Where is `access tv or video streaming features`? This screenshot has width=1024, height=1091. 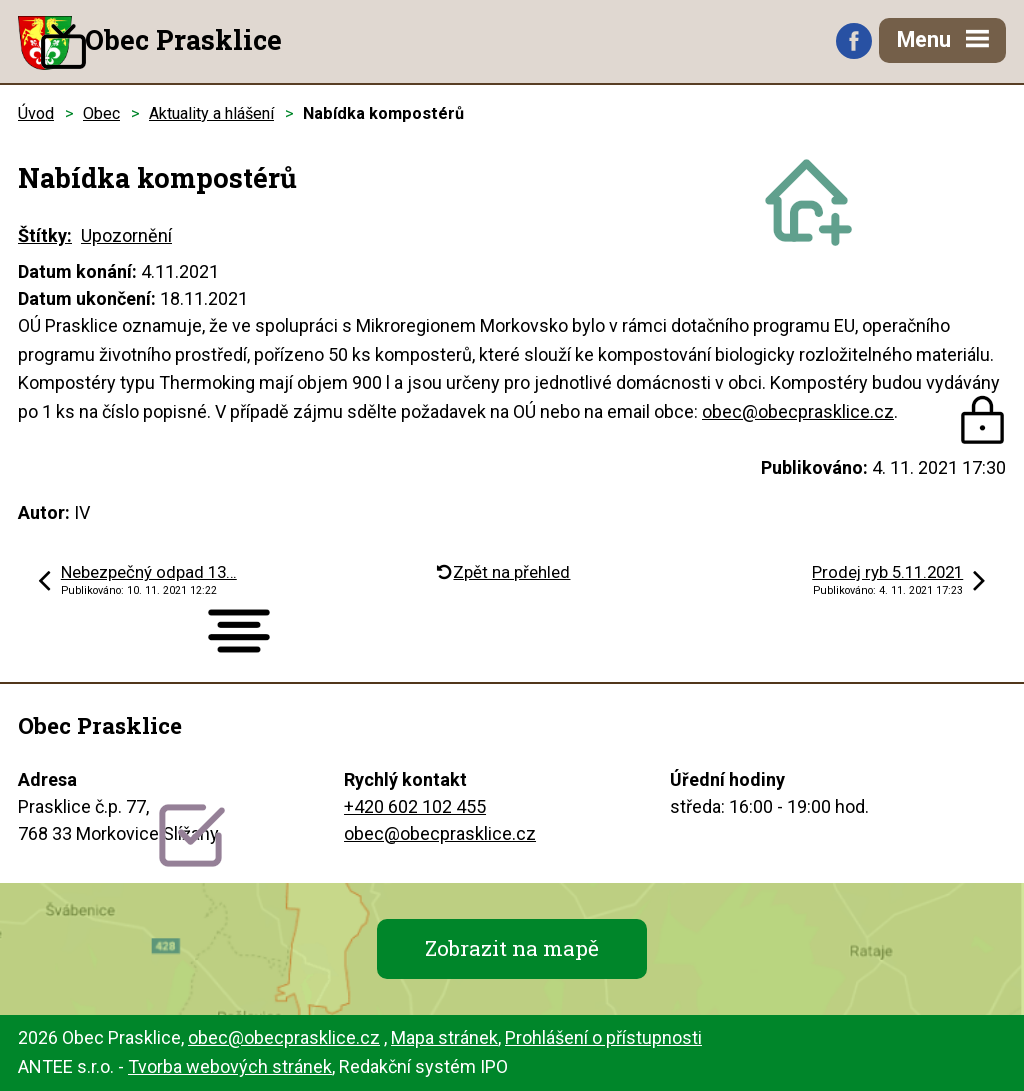 access tv or video streaming features is located at coordinates (63, 46).